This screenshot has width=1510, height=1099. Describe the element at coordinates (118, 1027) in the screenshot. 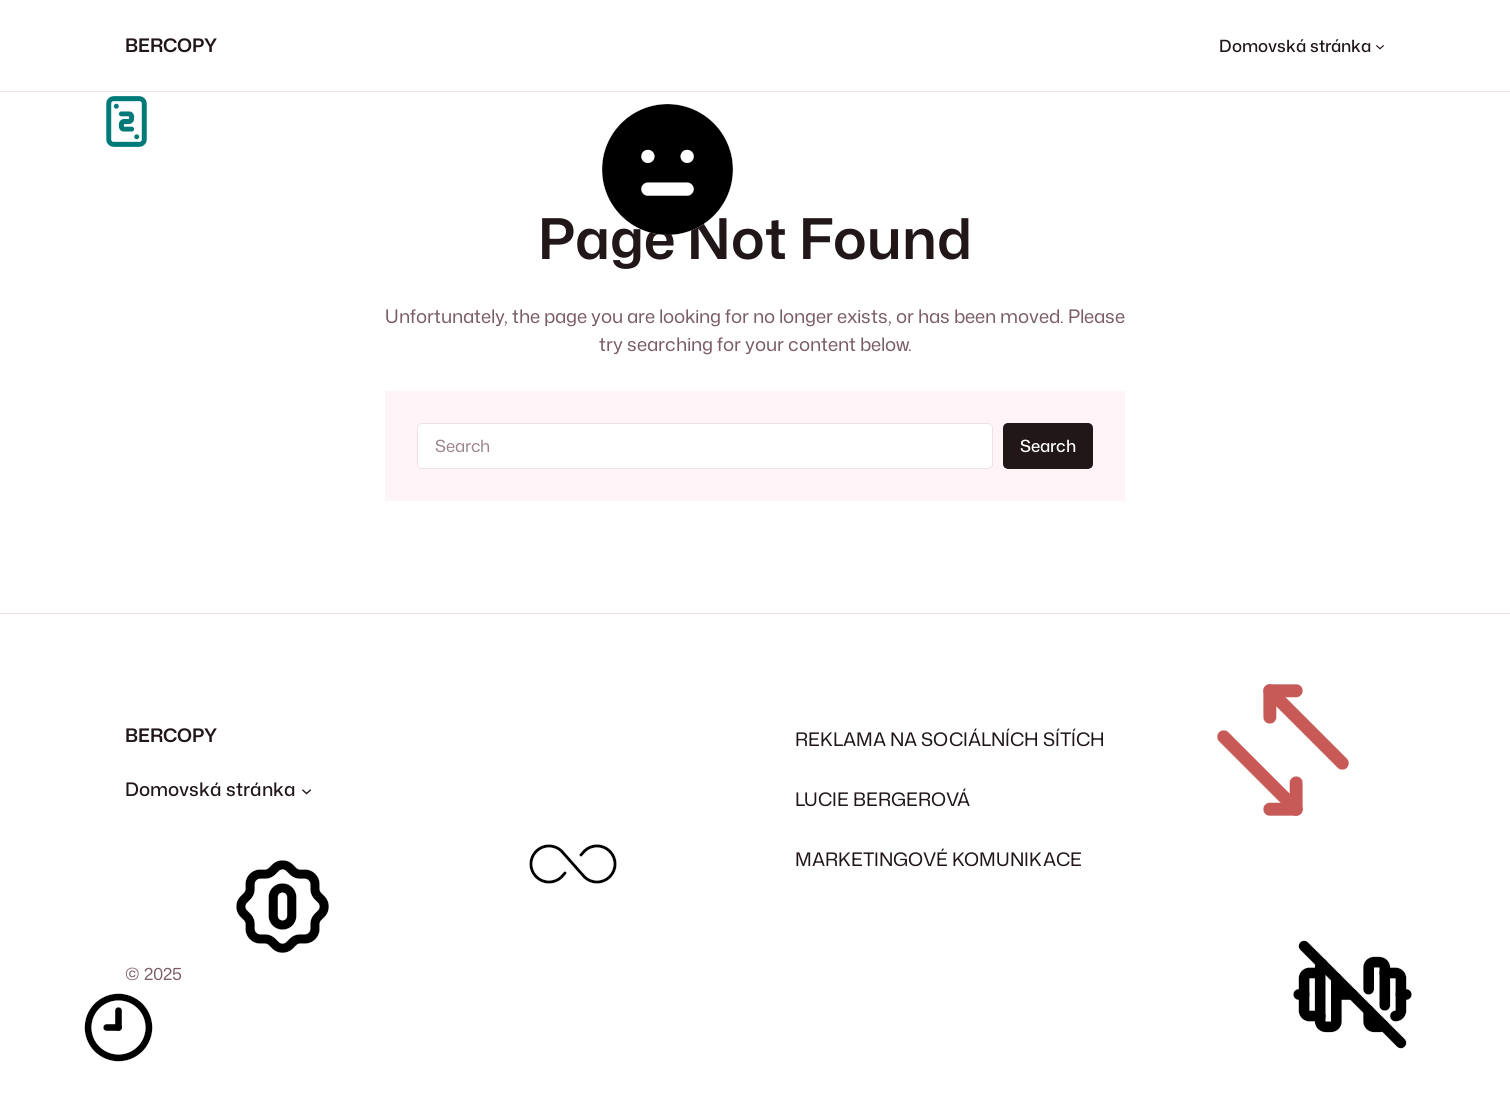

I see `view current time` at that location.